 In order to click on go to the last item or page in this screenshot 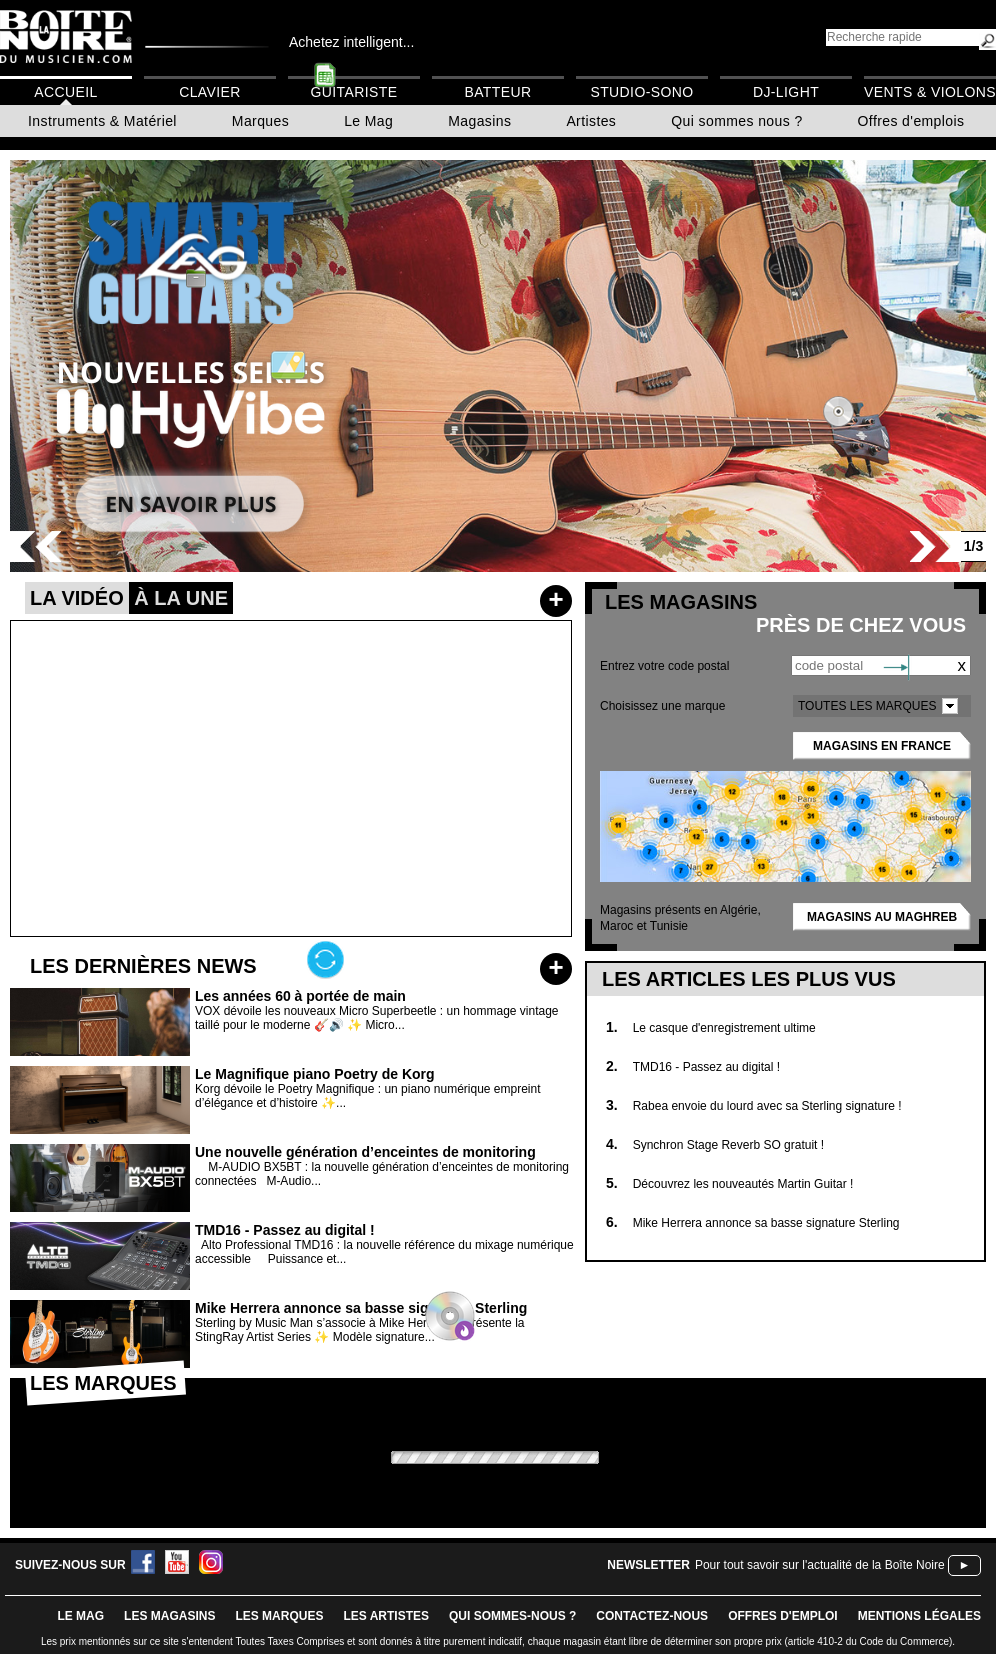, I will do `click(896, 667)`.